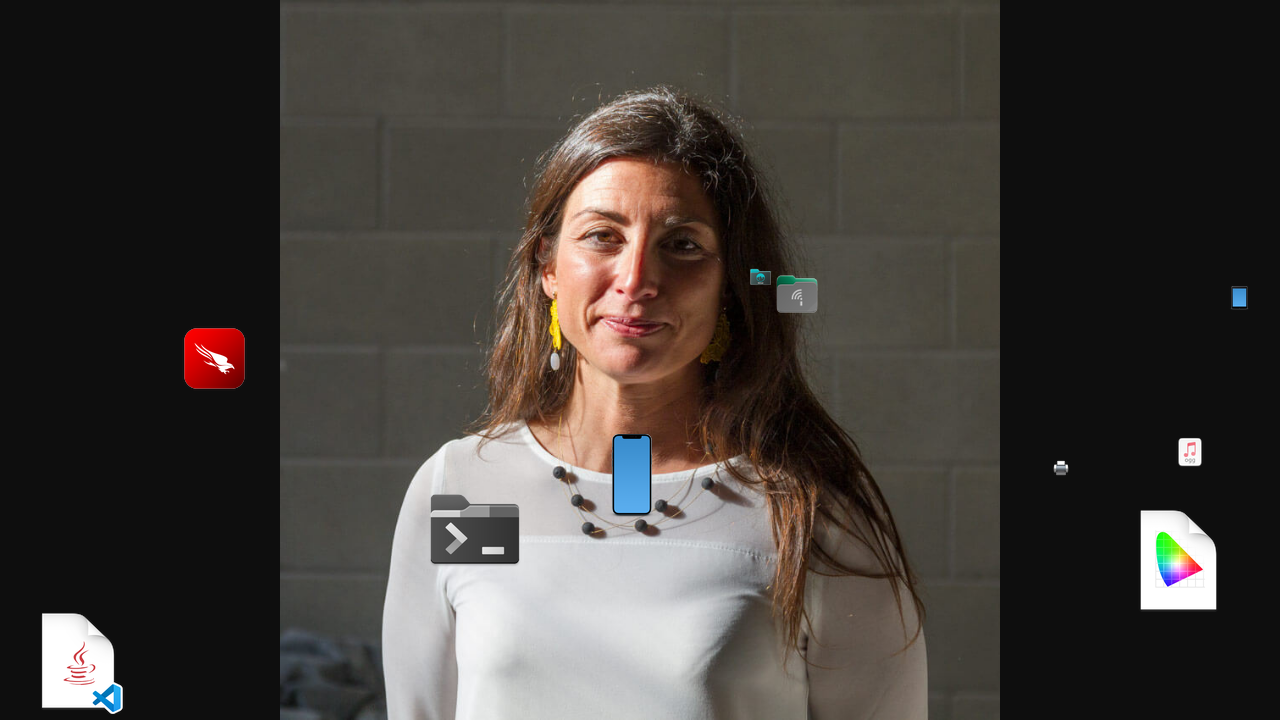  I want to click on open windows terminal projects folder, so click(474, 531).